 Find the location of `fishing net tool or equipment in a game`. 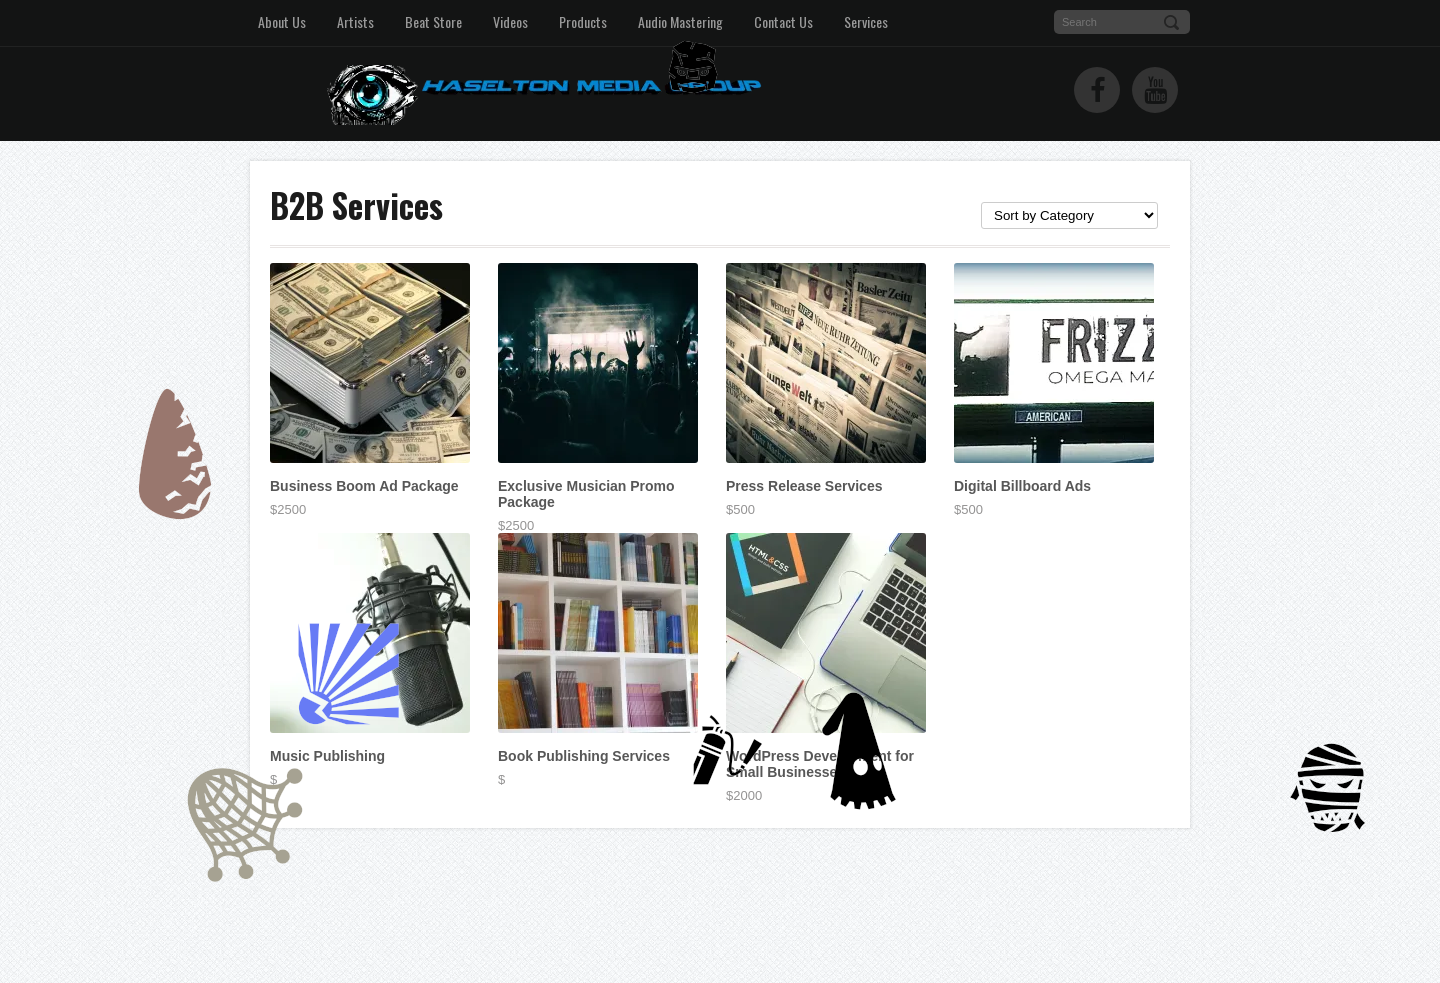

fishing net tool or equipment in a game is located at coordinates (245, 825).